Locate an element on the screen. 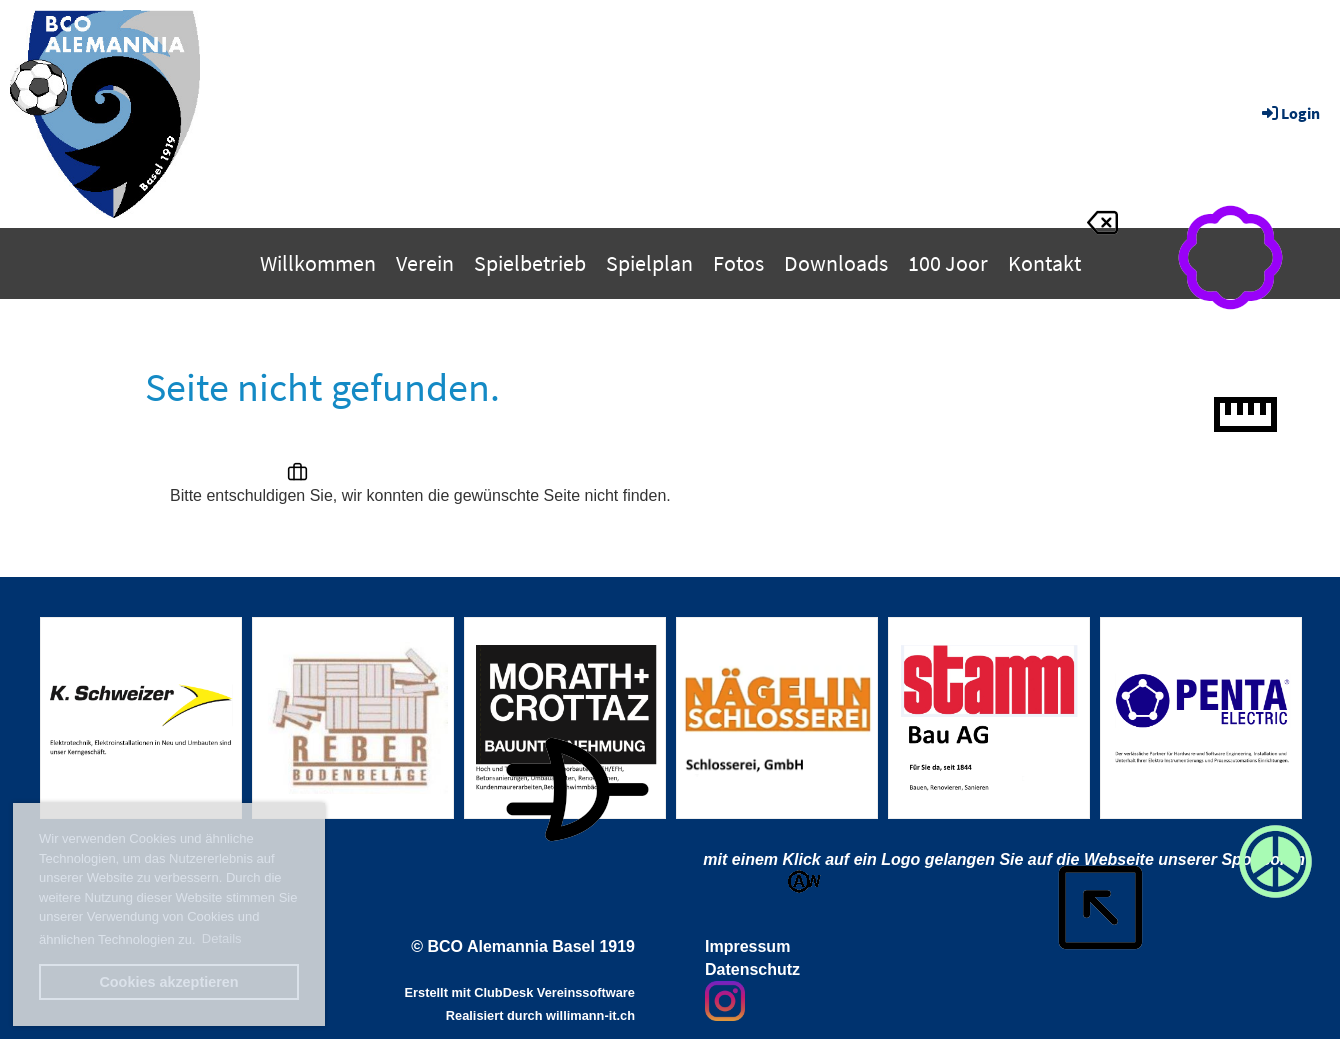  access work or business-related features is located at coordinates (297, 472).